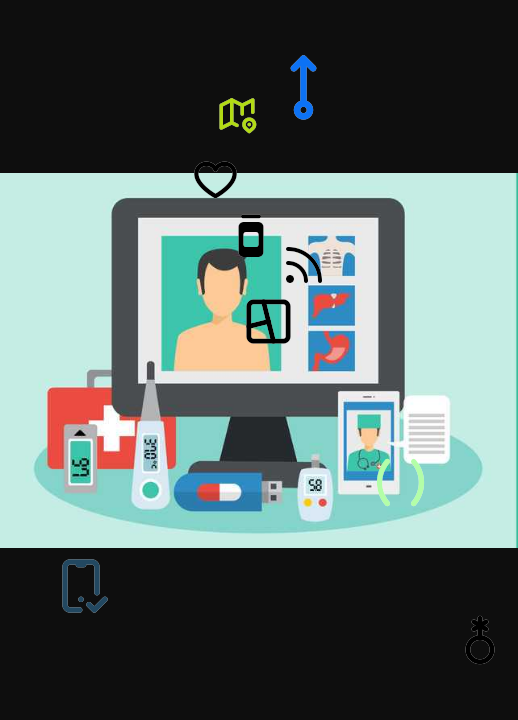  Describe the element at coordinates (304, 265) in the screenshot. I see `subscribe to RSS feed` at that location.